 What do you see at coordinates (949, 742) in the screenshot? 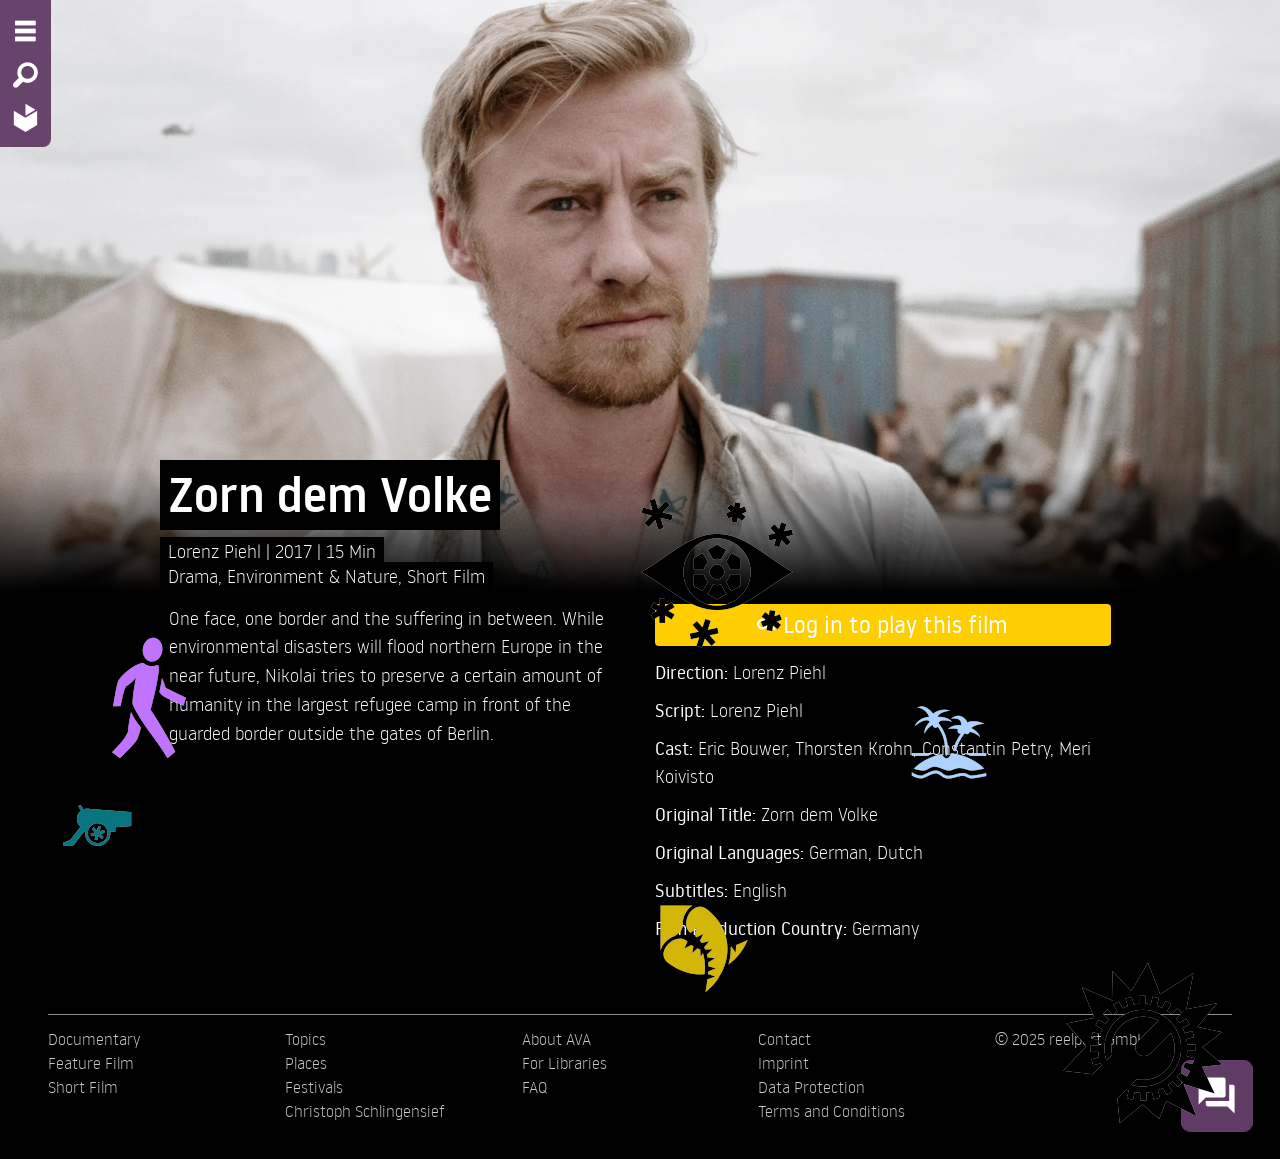
I see `navigate to island or beach location` at bounding box center [949, 742].